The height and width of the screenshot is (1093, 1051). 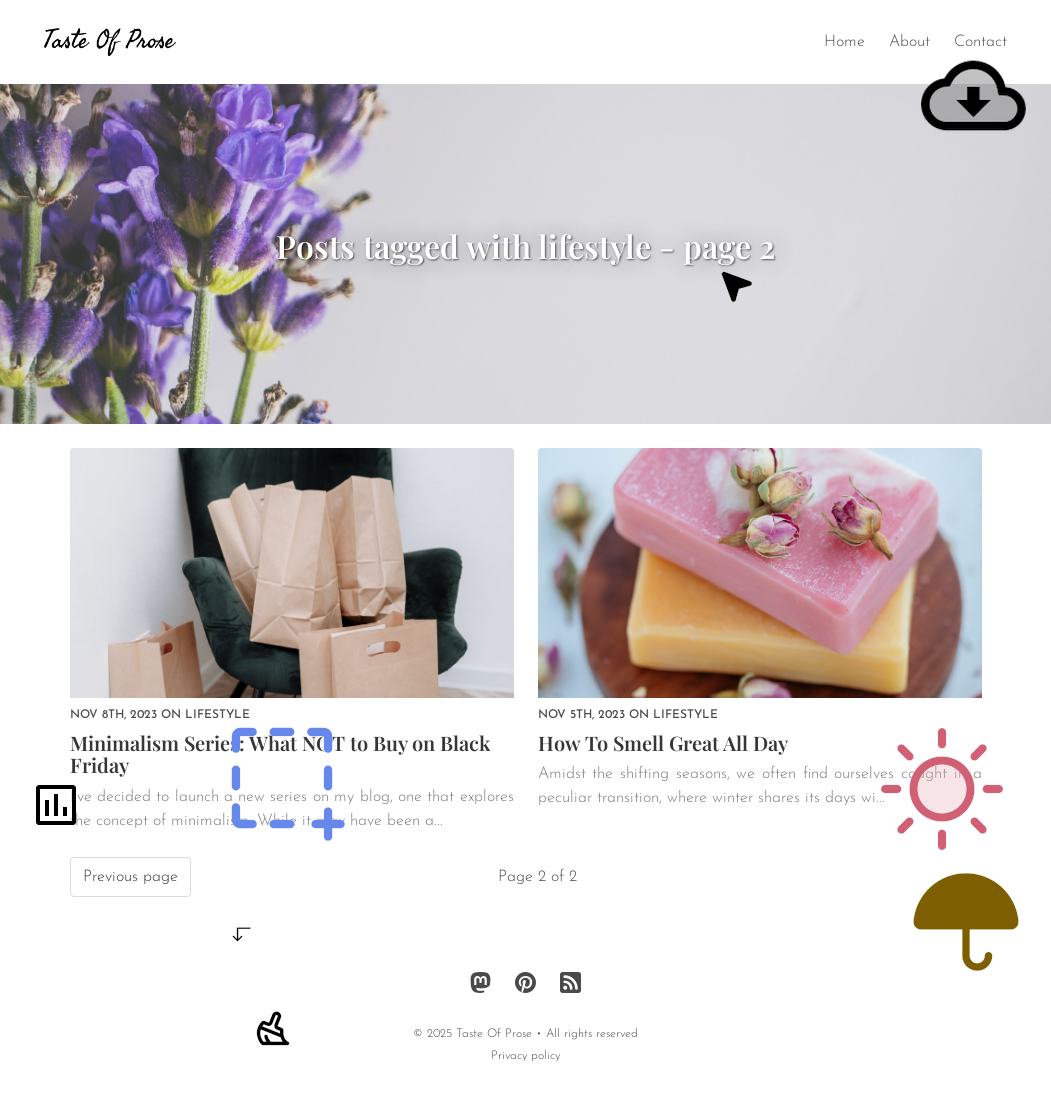 I want to click on navigate back and down in a menu hierarchy, so click(x=241, y=933).